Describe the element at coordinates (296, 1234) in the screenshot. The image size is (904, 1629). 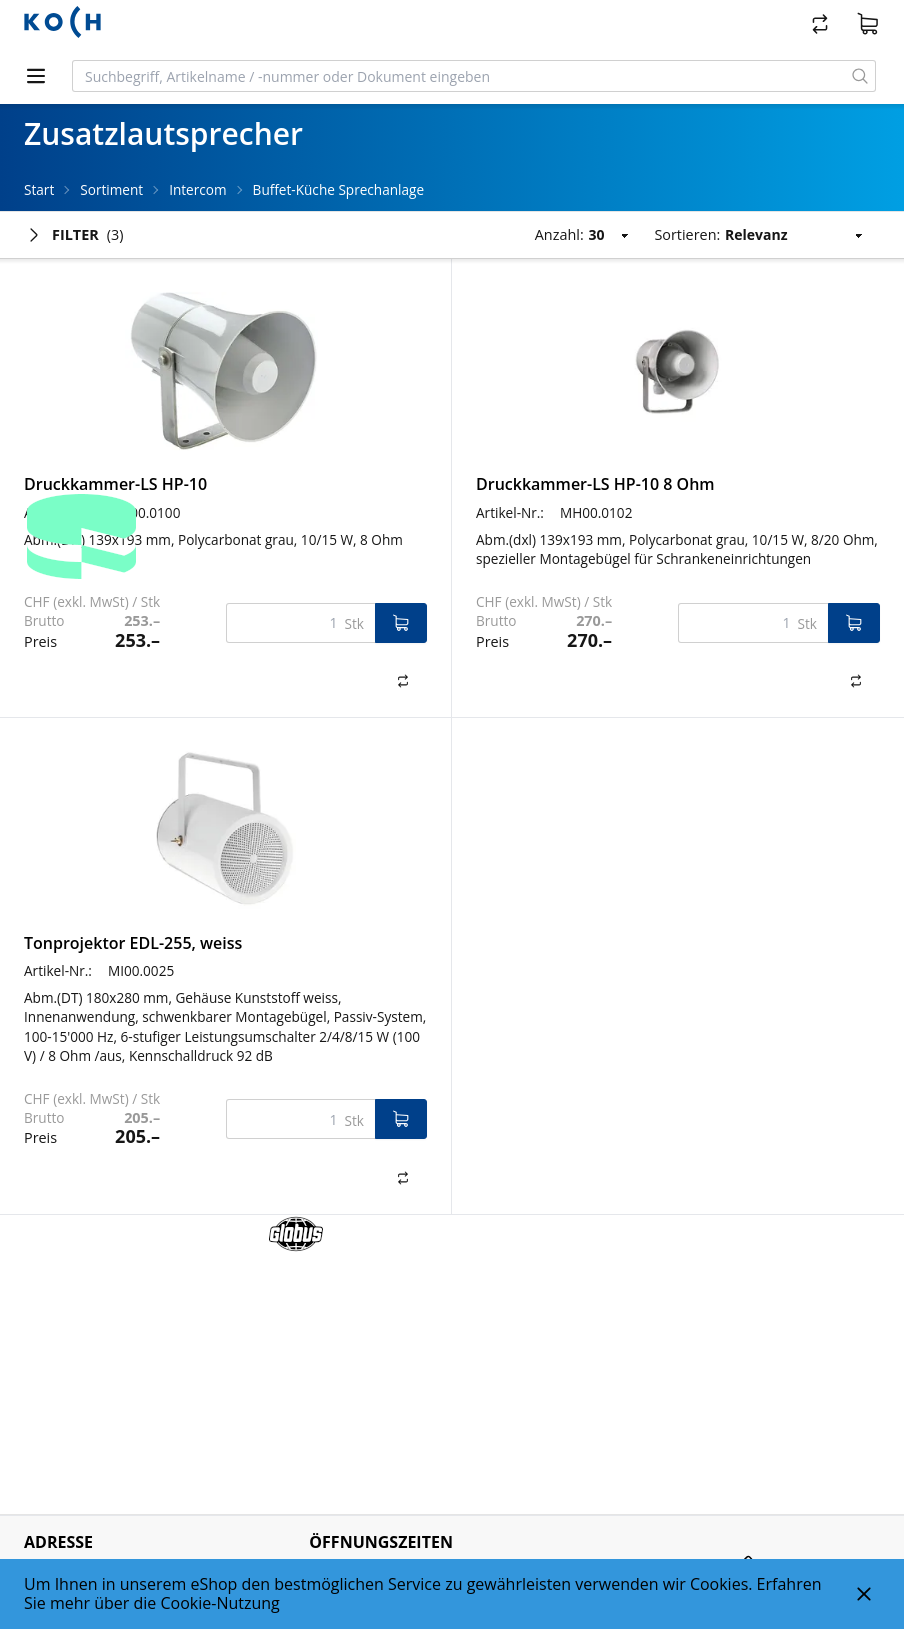
I see `globus brand logo` at that location.